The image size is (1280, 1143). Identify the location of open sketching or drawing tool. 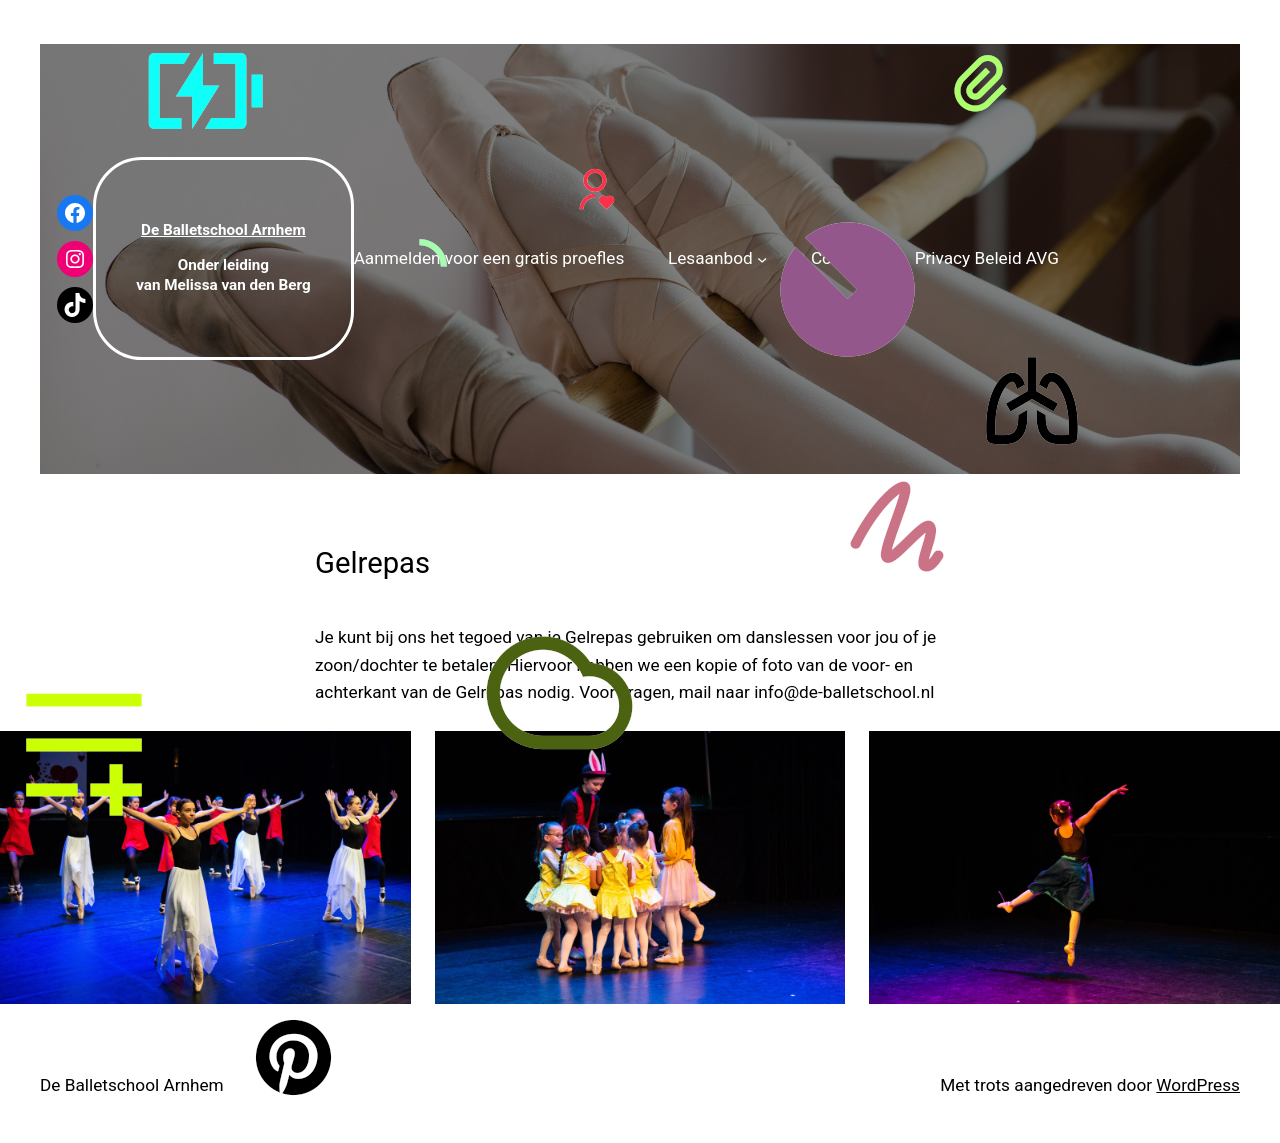
(897, 528).